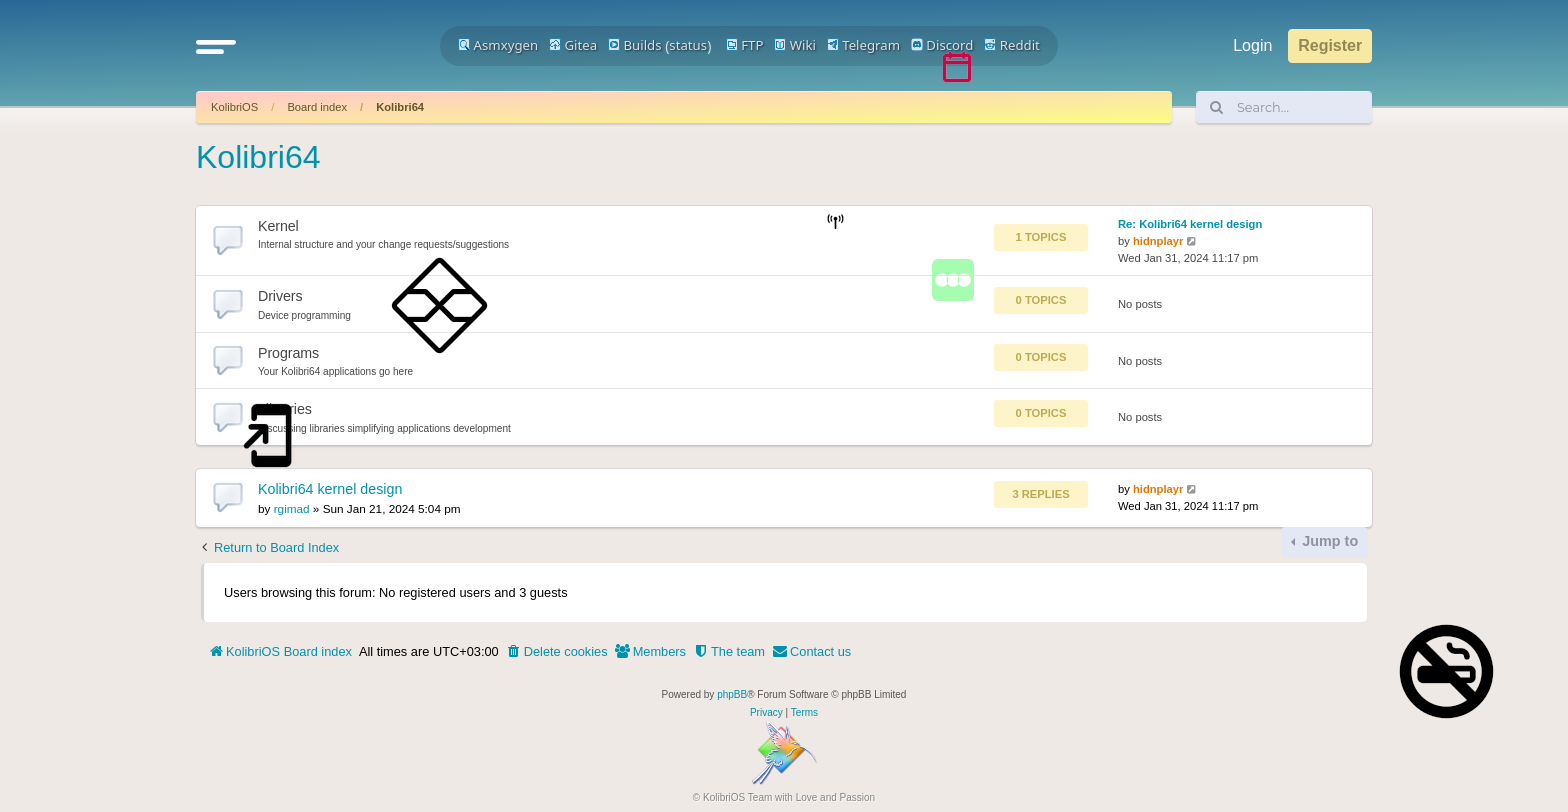 This screenshot has width=1568, height=812. I want to click on indicates a no smoking zone or area, so click(1446, 671).